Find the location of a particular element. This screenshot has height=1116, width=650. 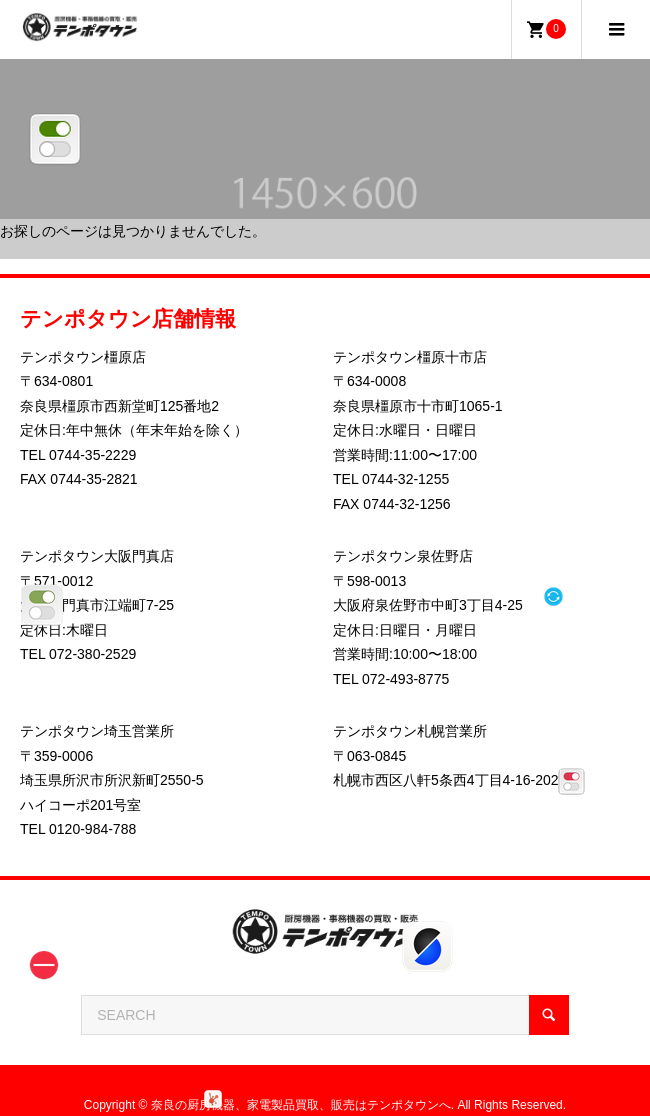

open unity tweak tool settings is located at coordinates (55, 139).